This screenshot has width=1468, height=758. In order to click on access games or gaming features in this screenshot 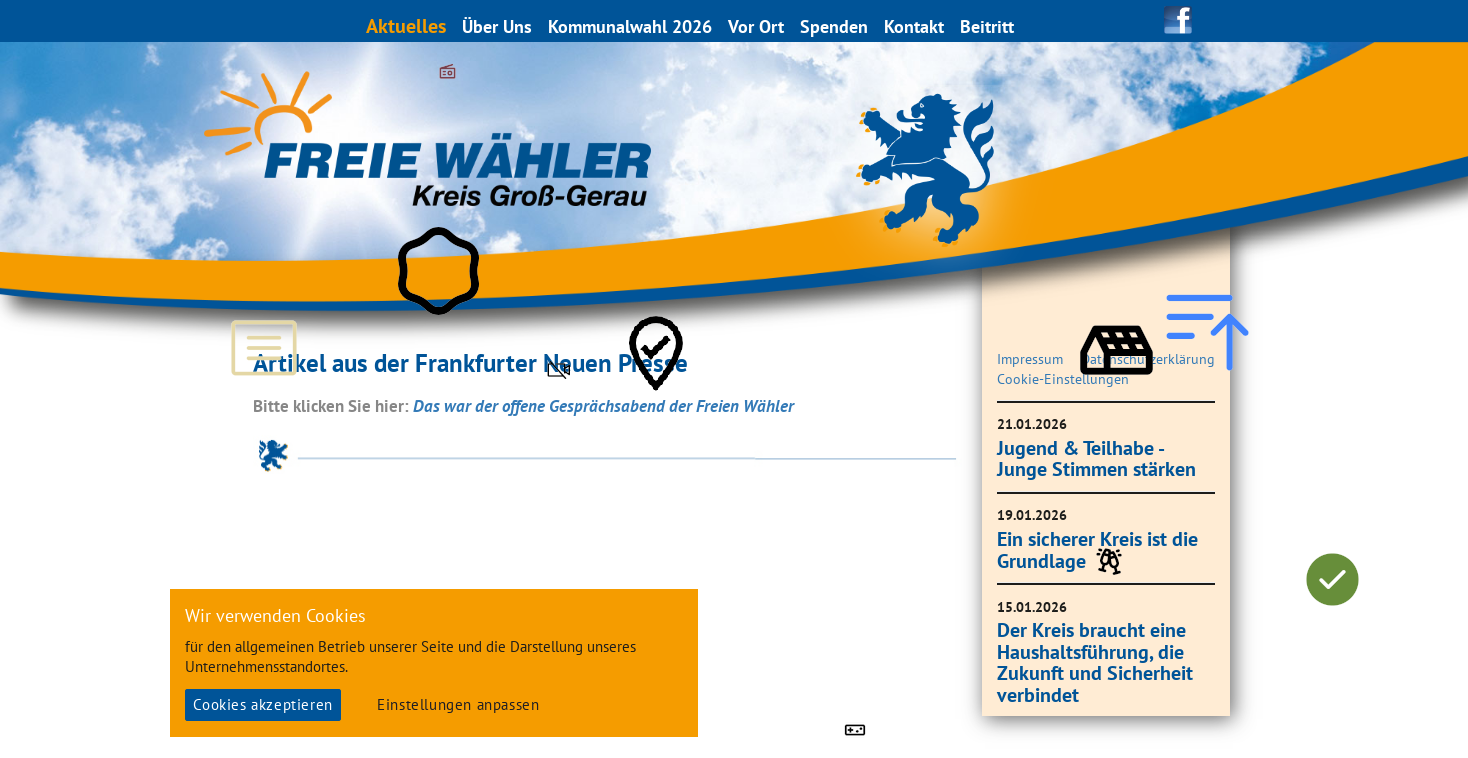, I will do `click(855, 730)`.